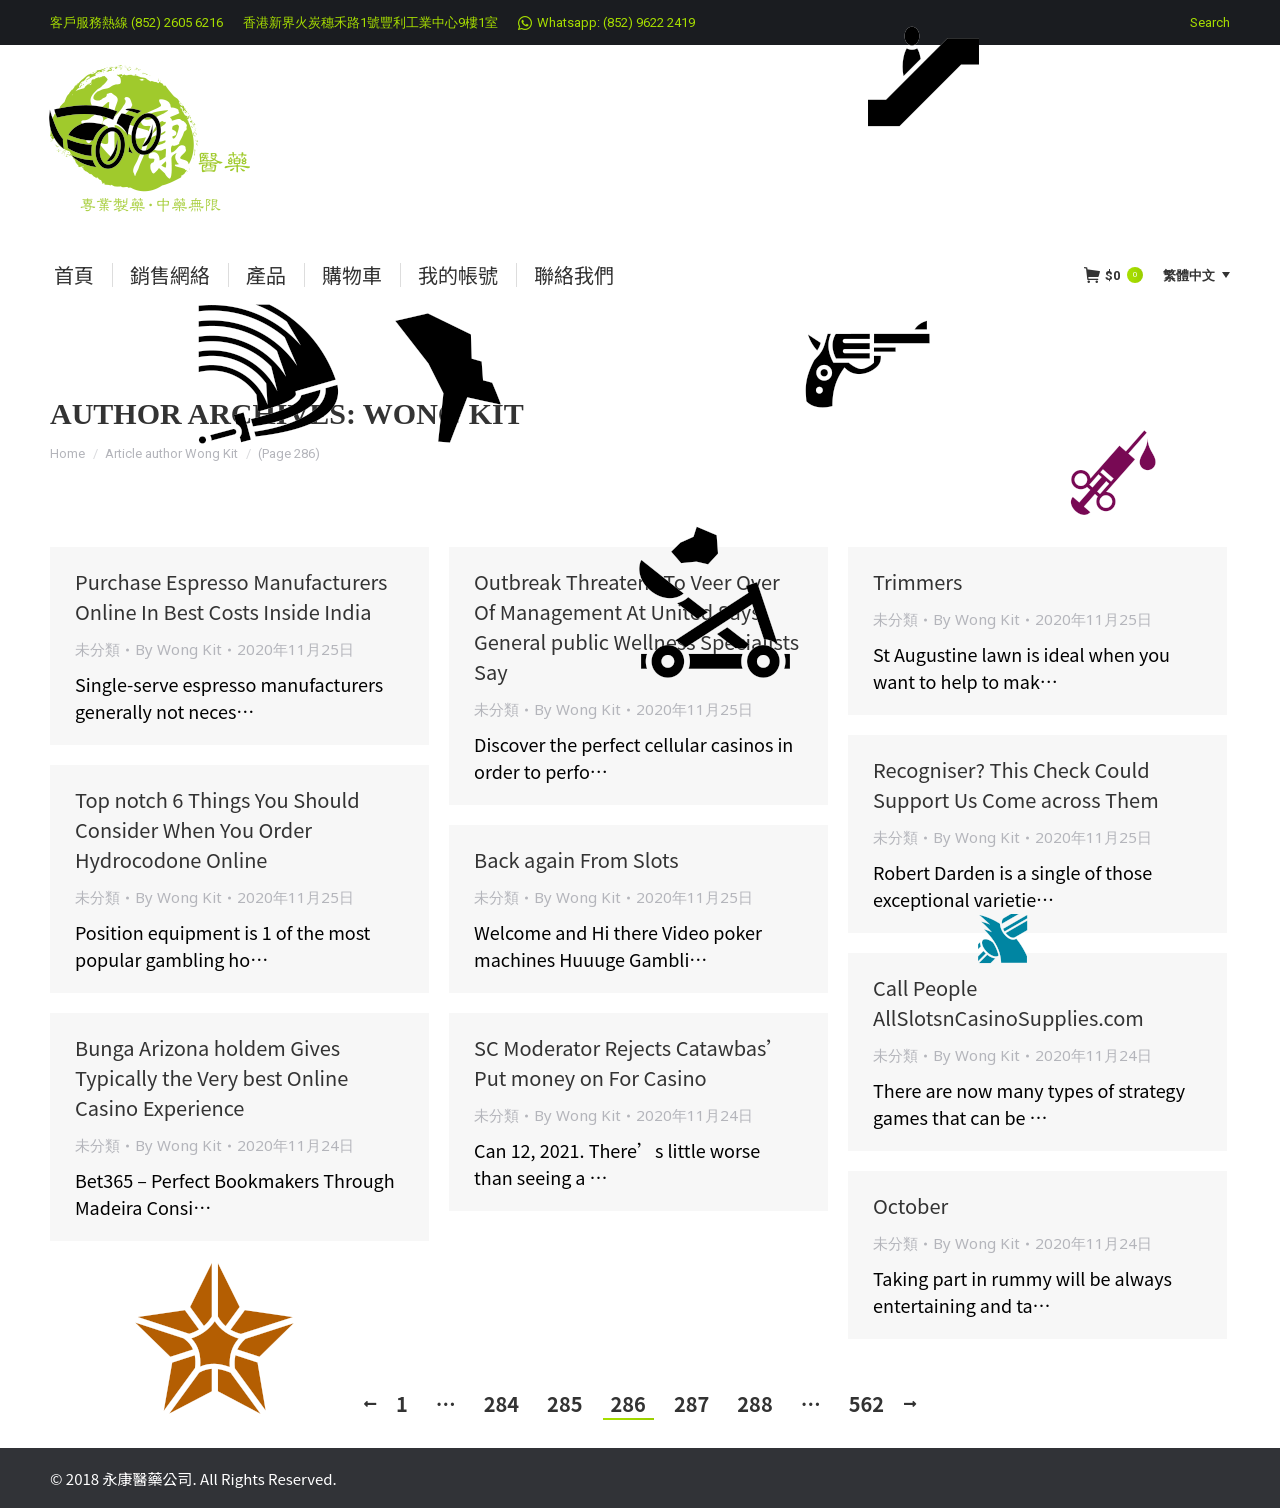  I want to click on access weapons inventory in a game, so click(868, 355).